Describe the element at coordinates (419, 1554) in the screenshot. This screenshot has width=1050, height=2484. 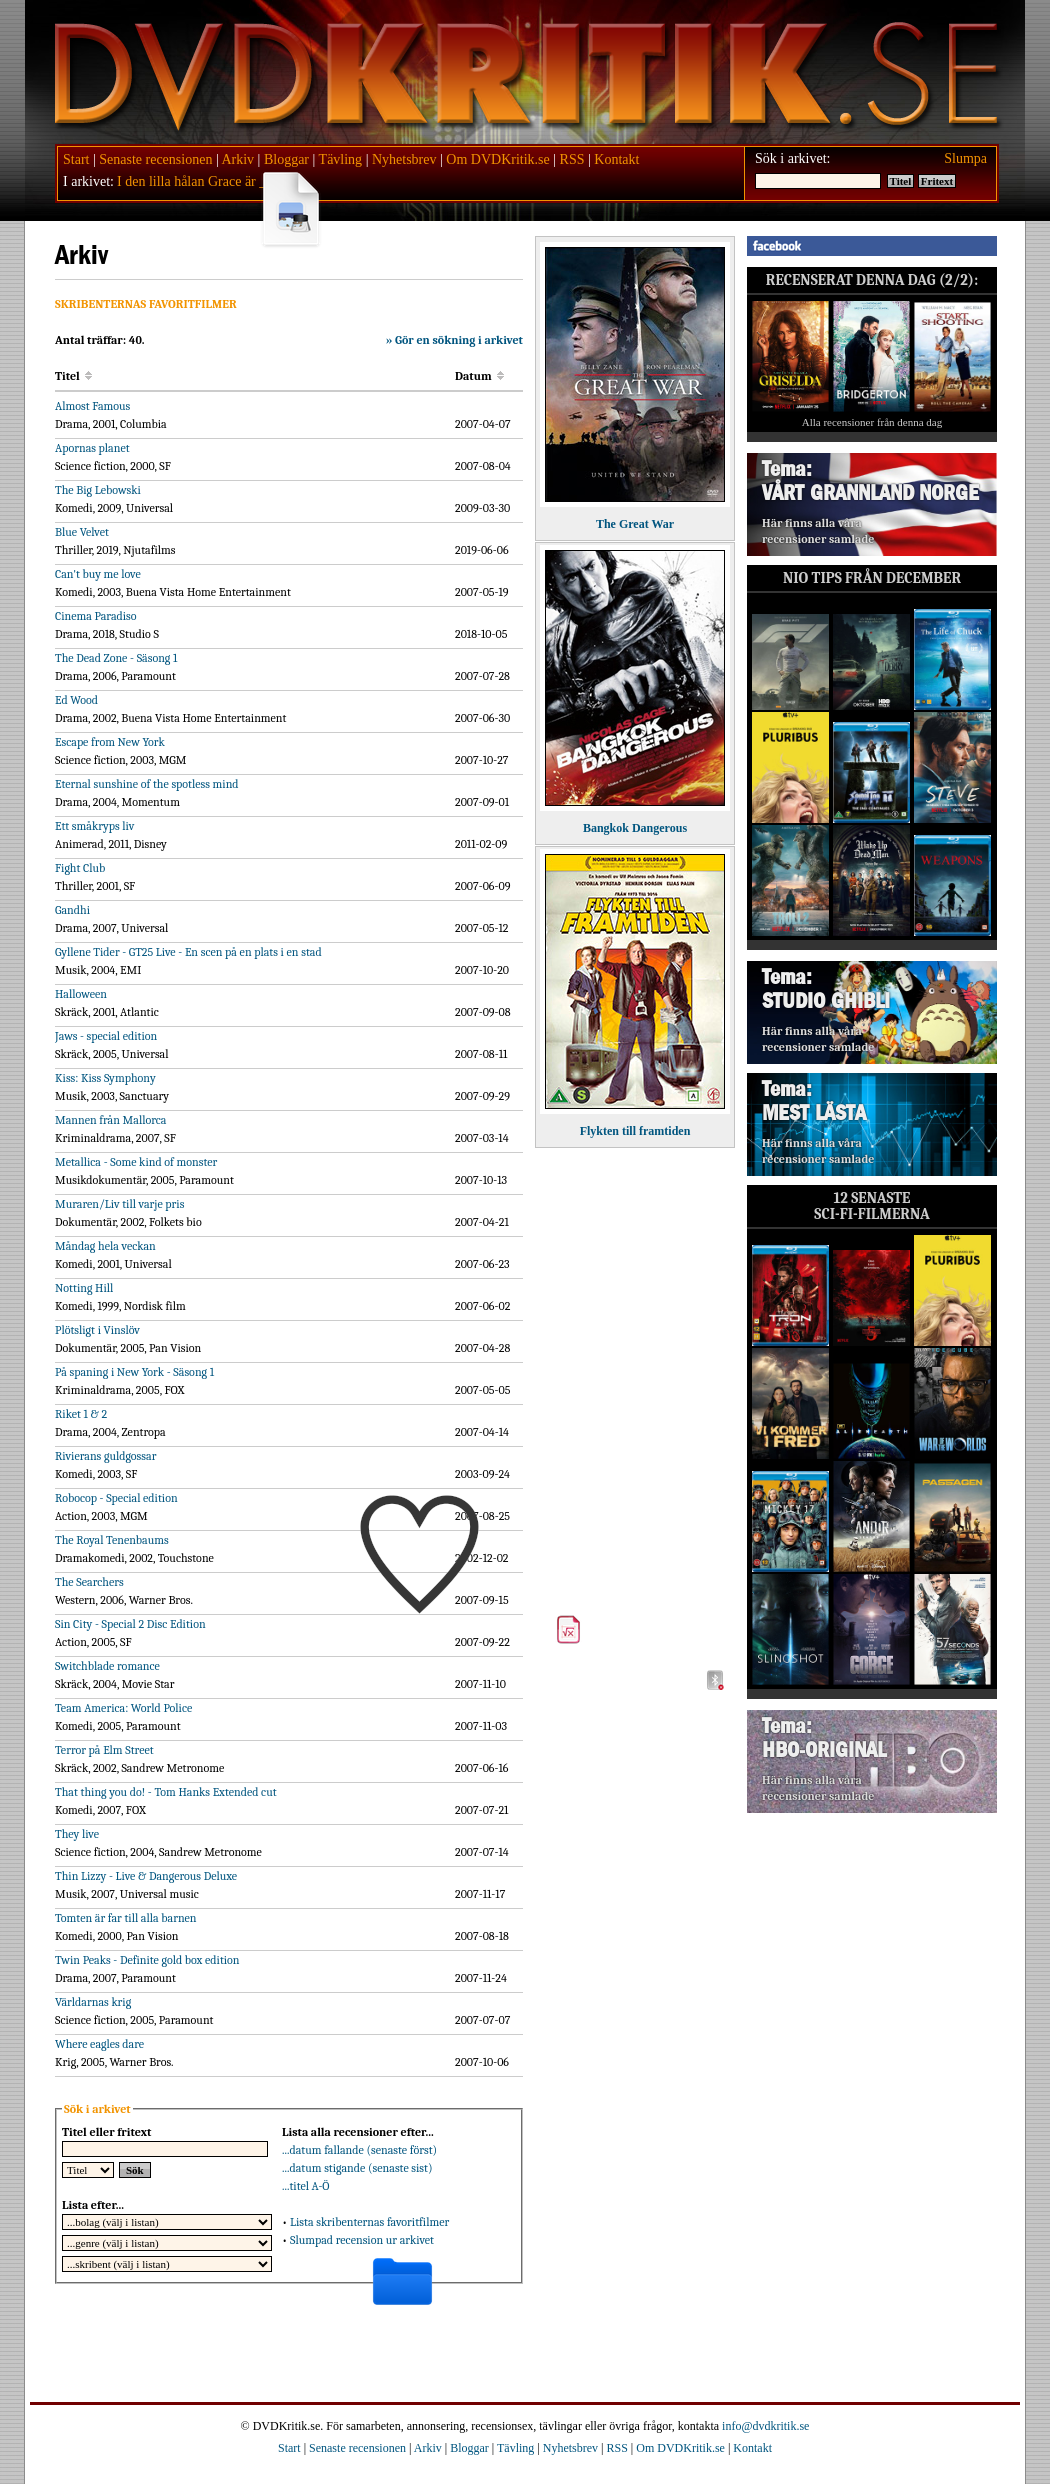
I see `add to favorites` at that location.